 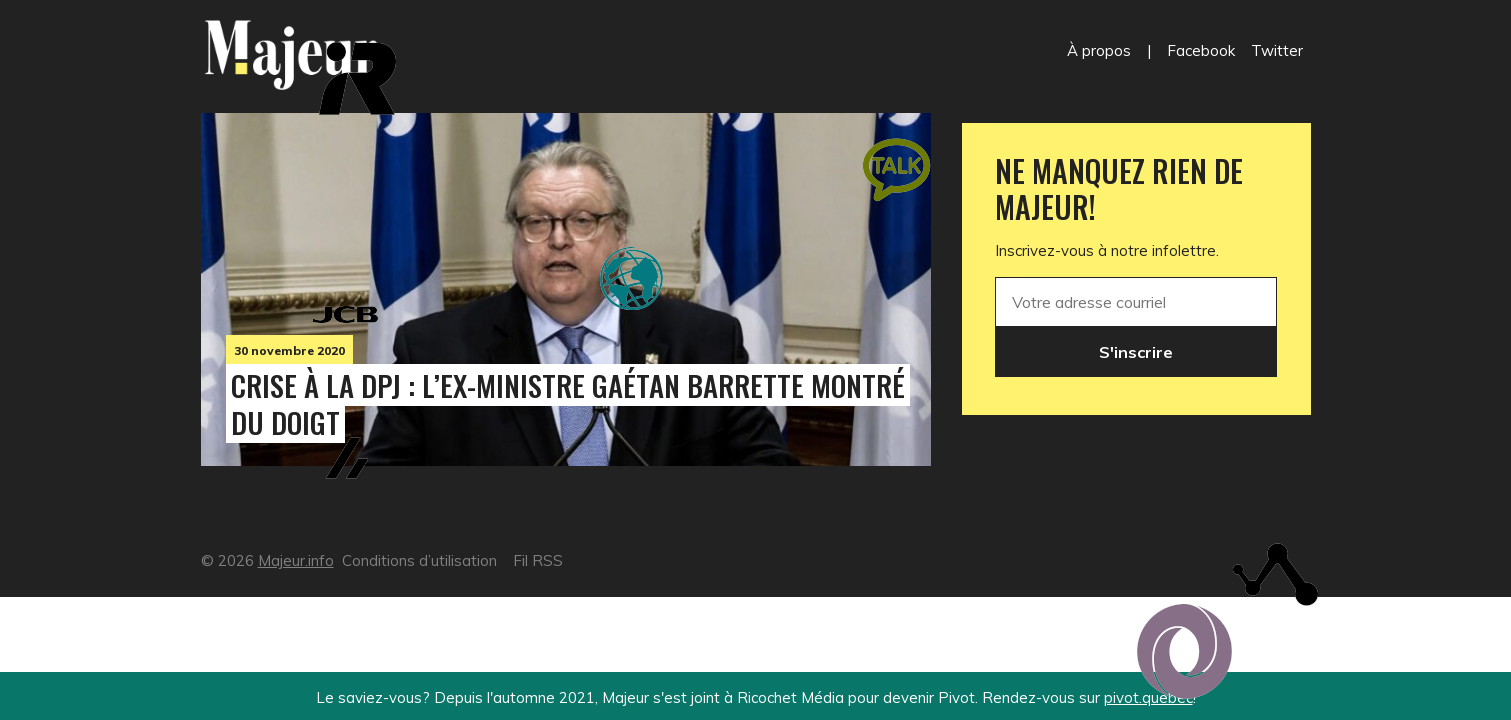 What do you see at coordinates (347, 458) in the screenshot?
I see `open zenn platform` at bounding box center [347, 458].